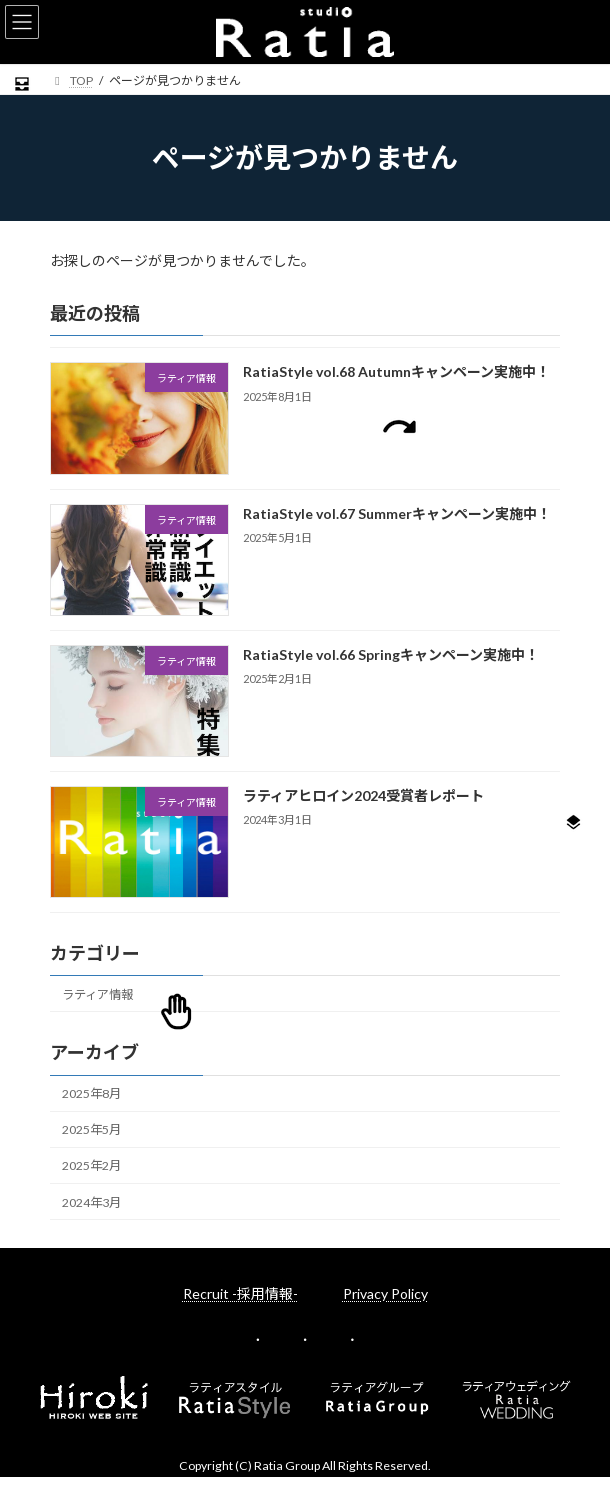  I want to click on toggle map layers or overlays, so click(573, 822).